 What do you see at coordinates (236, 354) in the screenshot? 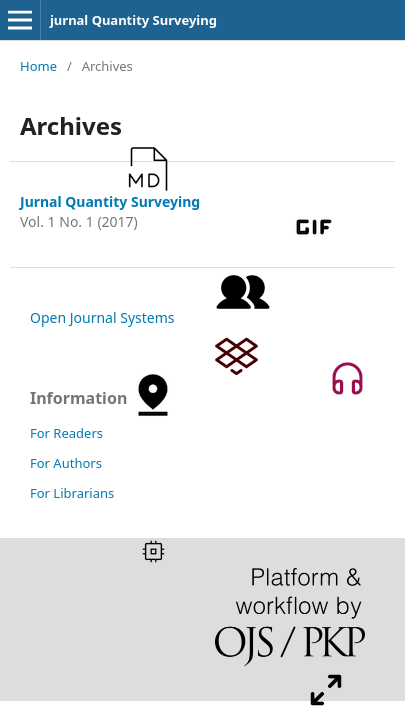
I see `open dropbox cloud storage` at bounding box center [236, 354].